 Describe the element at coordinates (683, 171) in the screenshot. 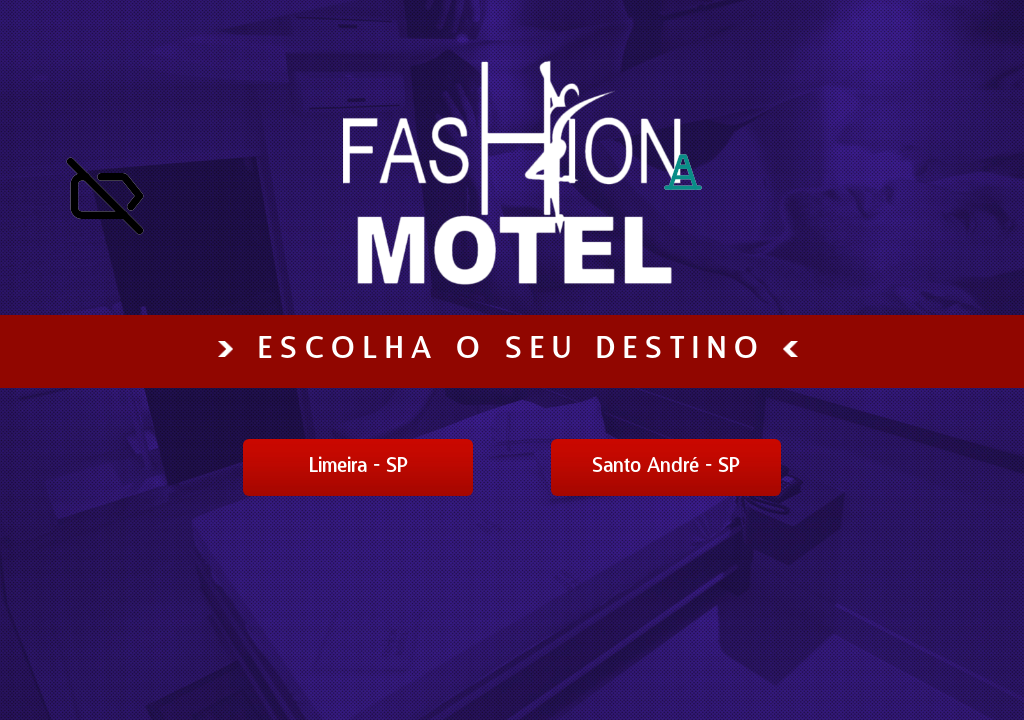

I see `indicates an area under construction or maintenance` at that location.